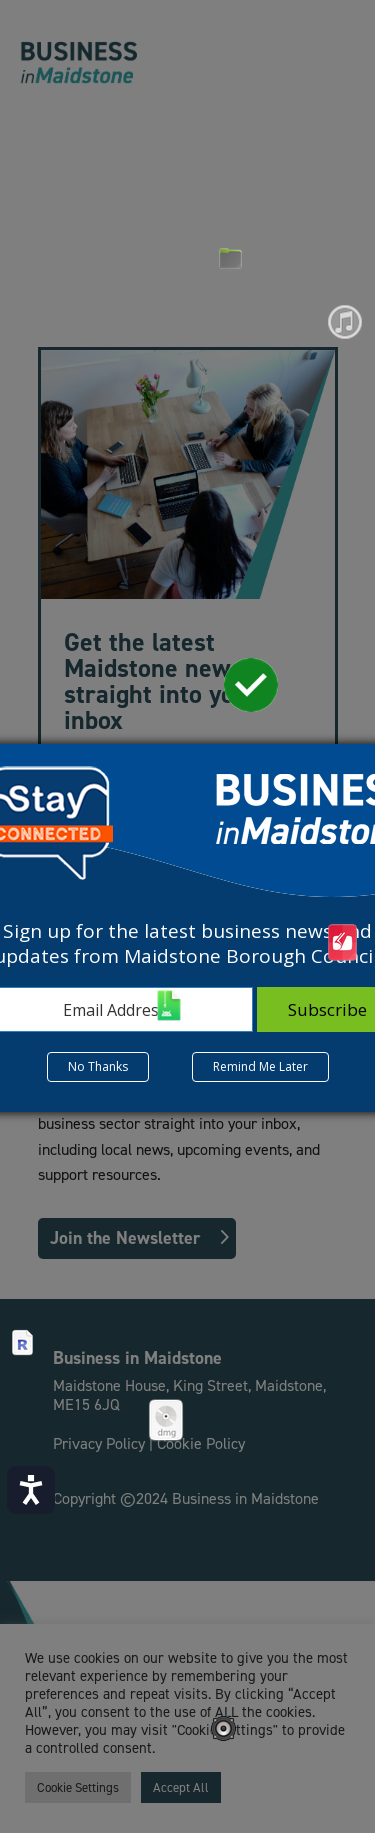 This screenshot has height=1833, width=375. What do you see at coordinates (22, 1342) in the screenshot?
I see `an R programming language source file` at bounding box center [22, 1342].